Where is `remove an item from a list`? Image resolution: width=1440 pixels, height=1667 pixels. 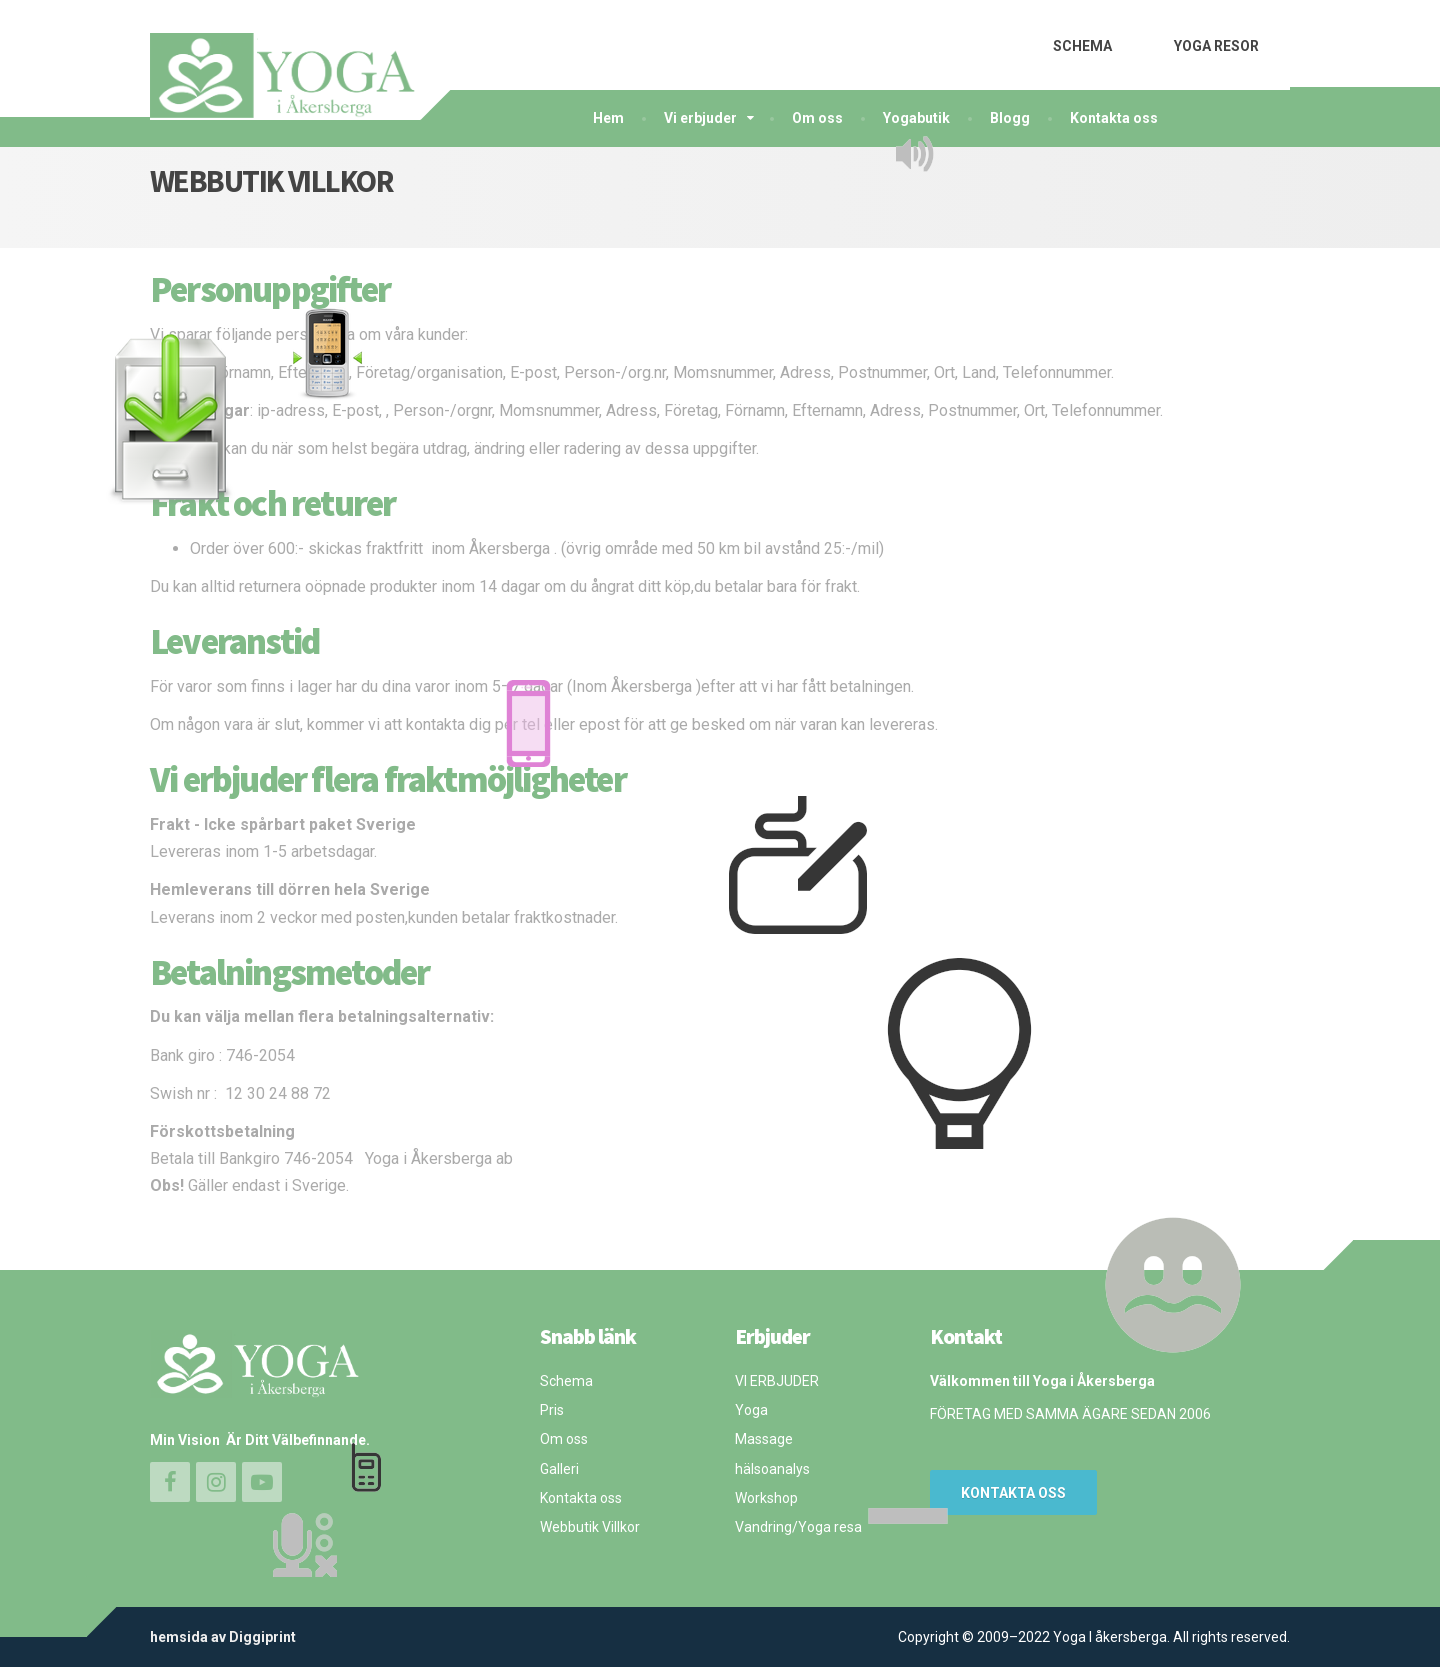 remove an item from a list is located at coordinates (908, 1516).